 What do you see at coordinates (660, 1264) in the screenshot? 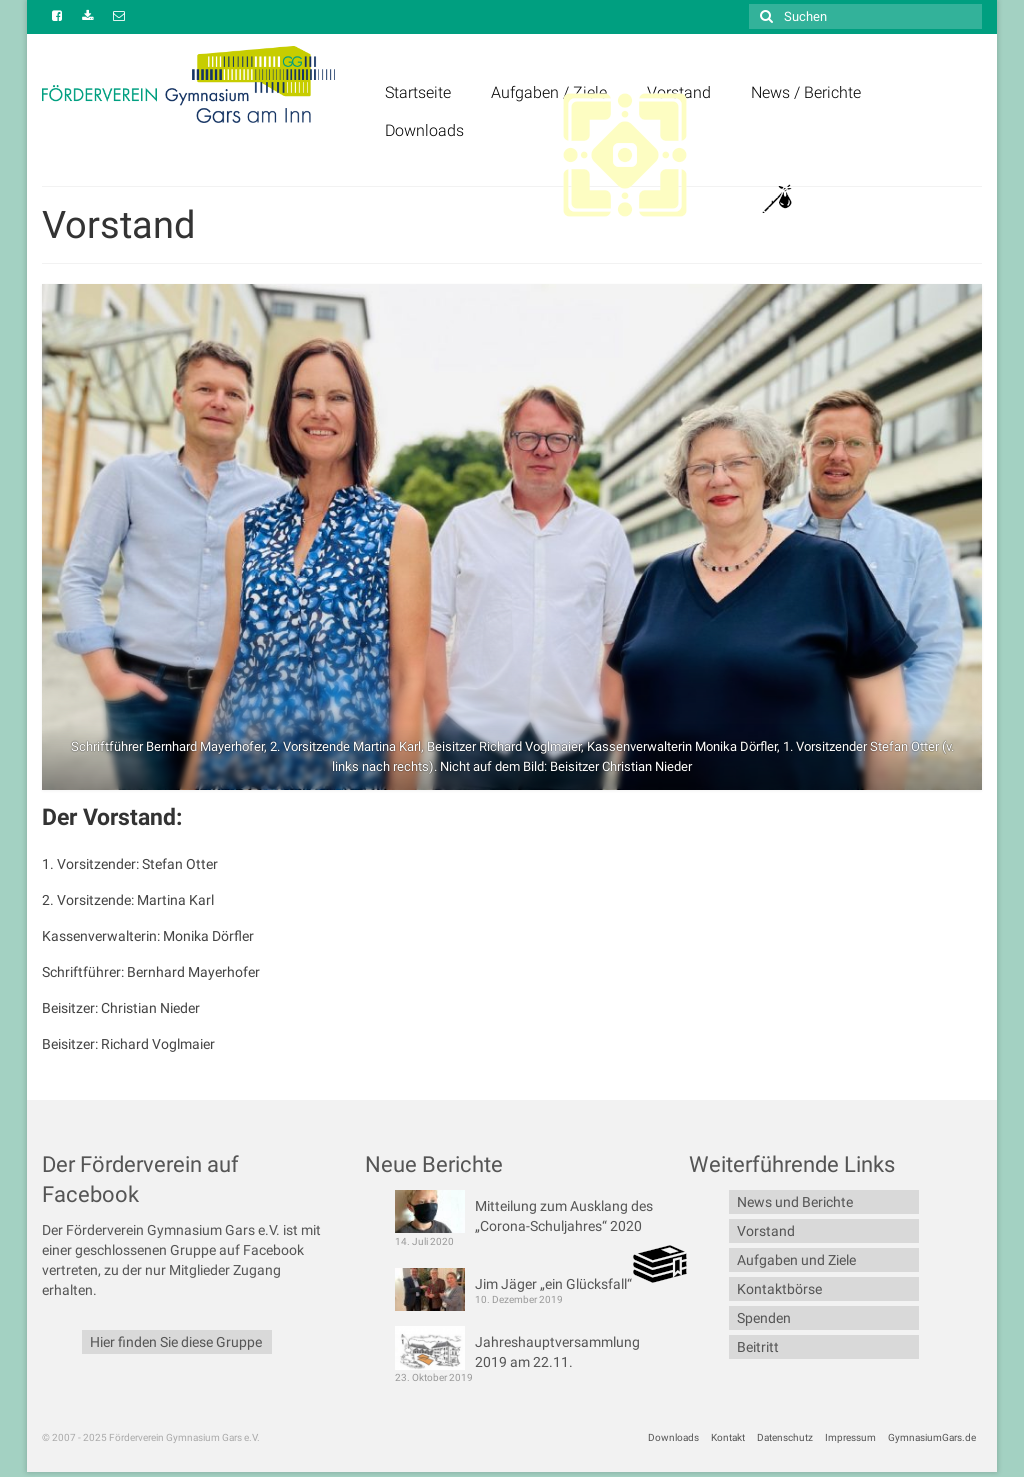
I see `access your library or book collection` at bounding box center [660, 1264].